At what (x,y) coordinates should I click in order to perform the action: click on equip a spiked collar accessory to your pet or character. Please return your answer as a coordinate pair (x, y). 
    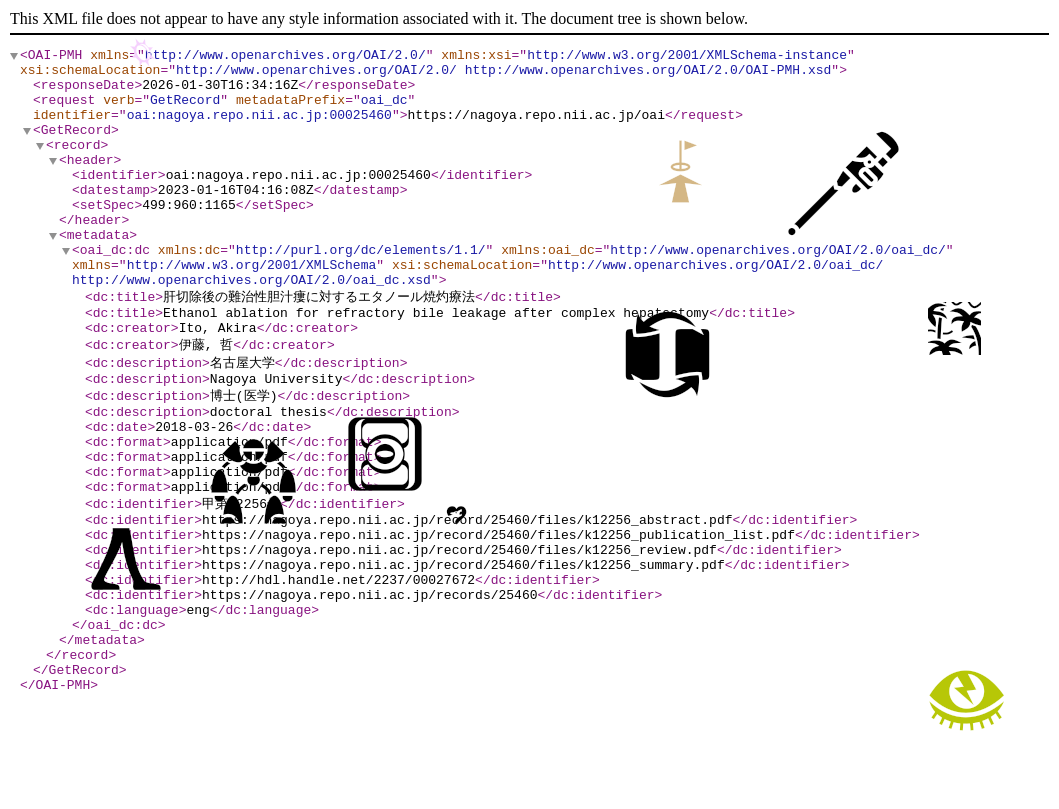
    Looking at the image, I should click on (142, 52).